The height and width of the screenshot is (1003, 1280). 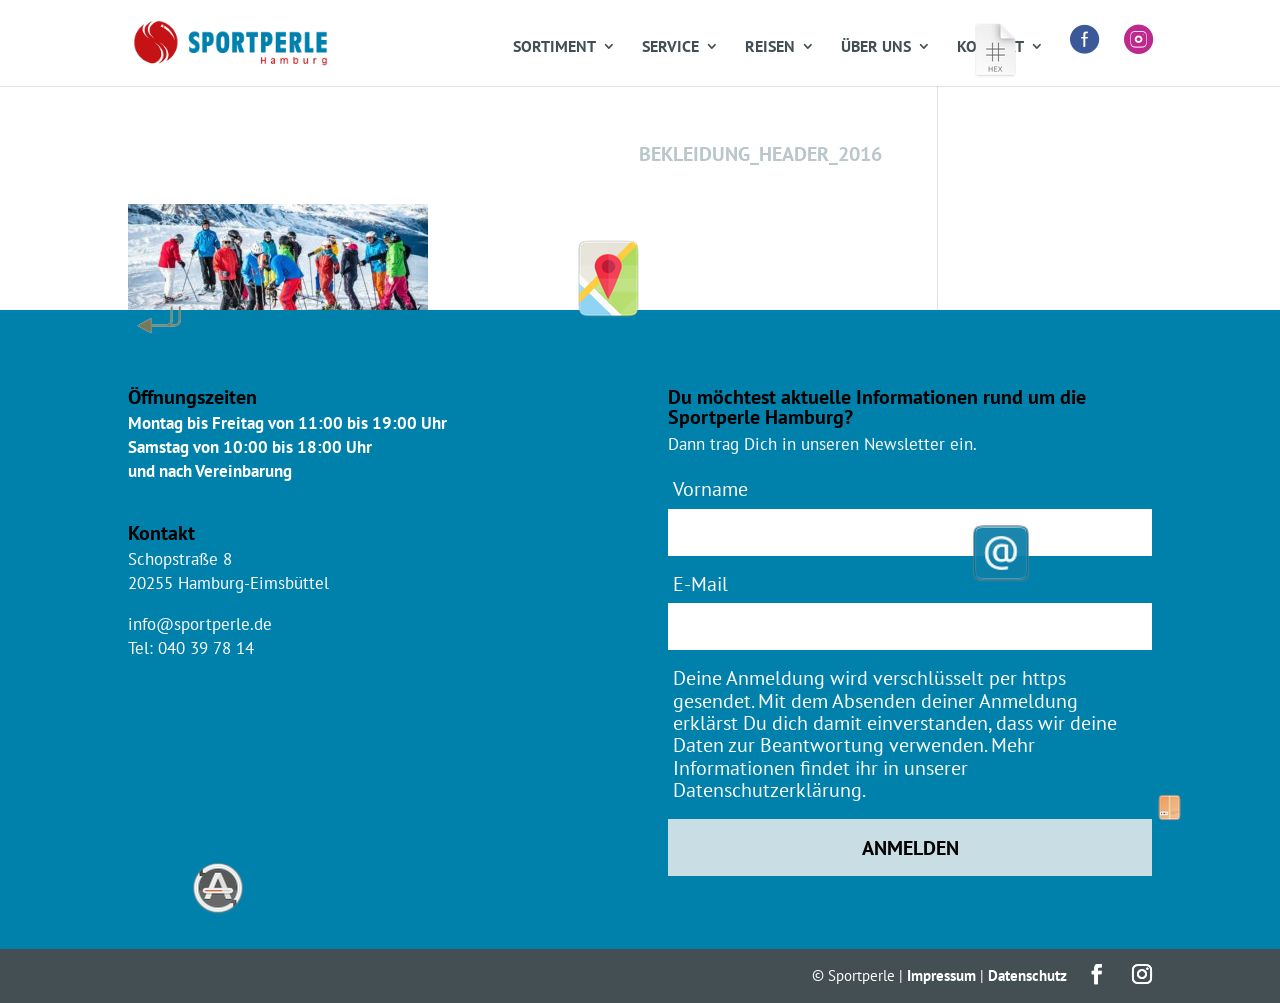 What do you see at coordinates (1001, 553) in the screenshot?
I see `access online accounts settings` at bounding box center [1001, 553].